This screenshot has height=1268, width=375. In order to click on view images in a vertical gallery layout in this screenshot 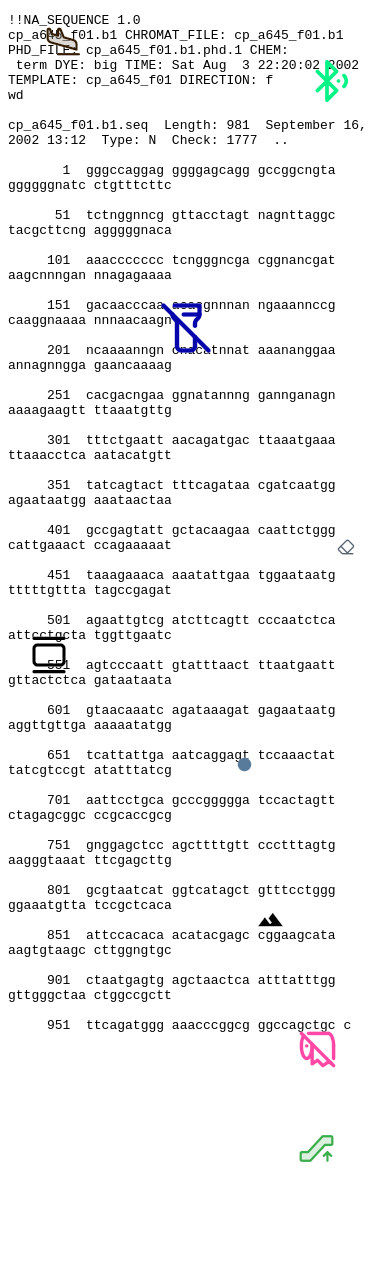, I will do `click(49, 655)`.